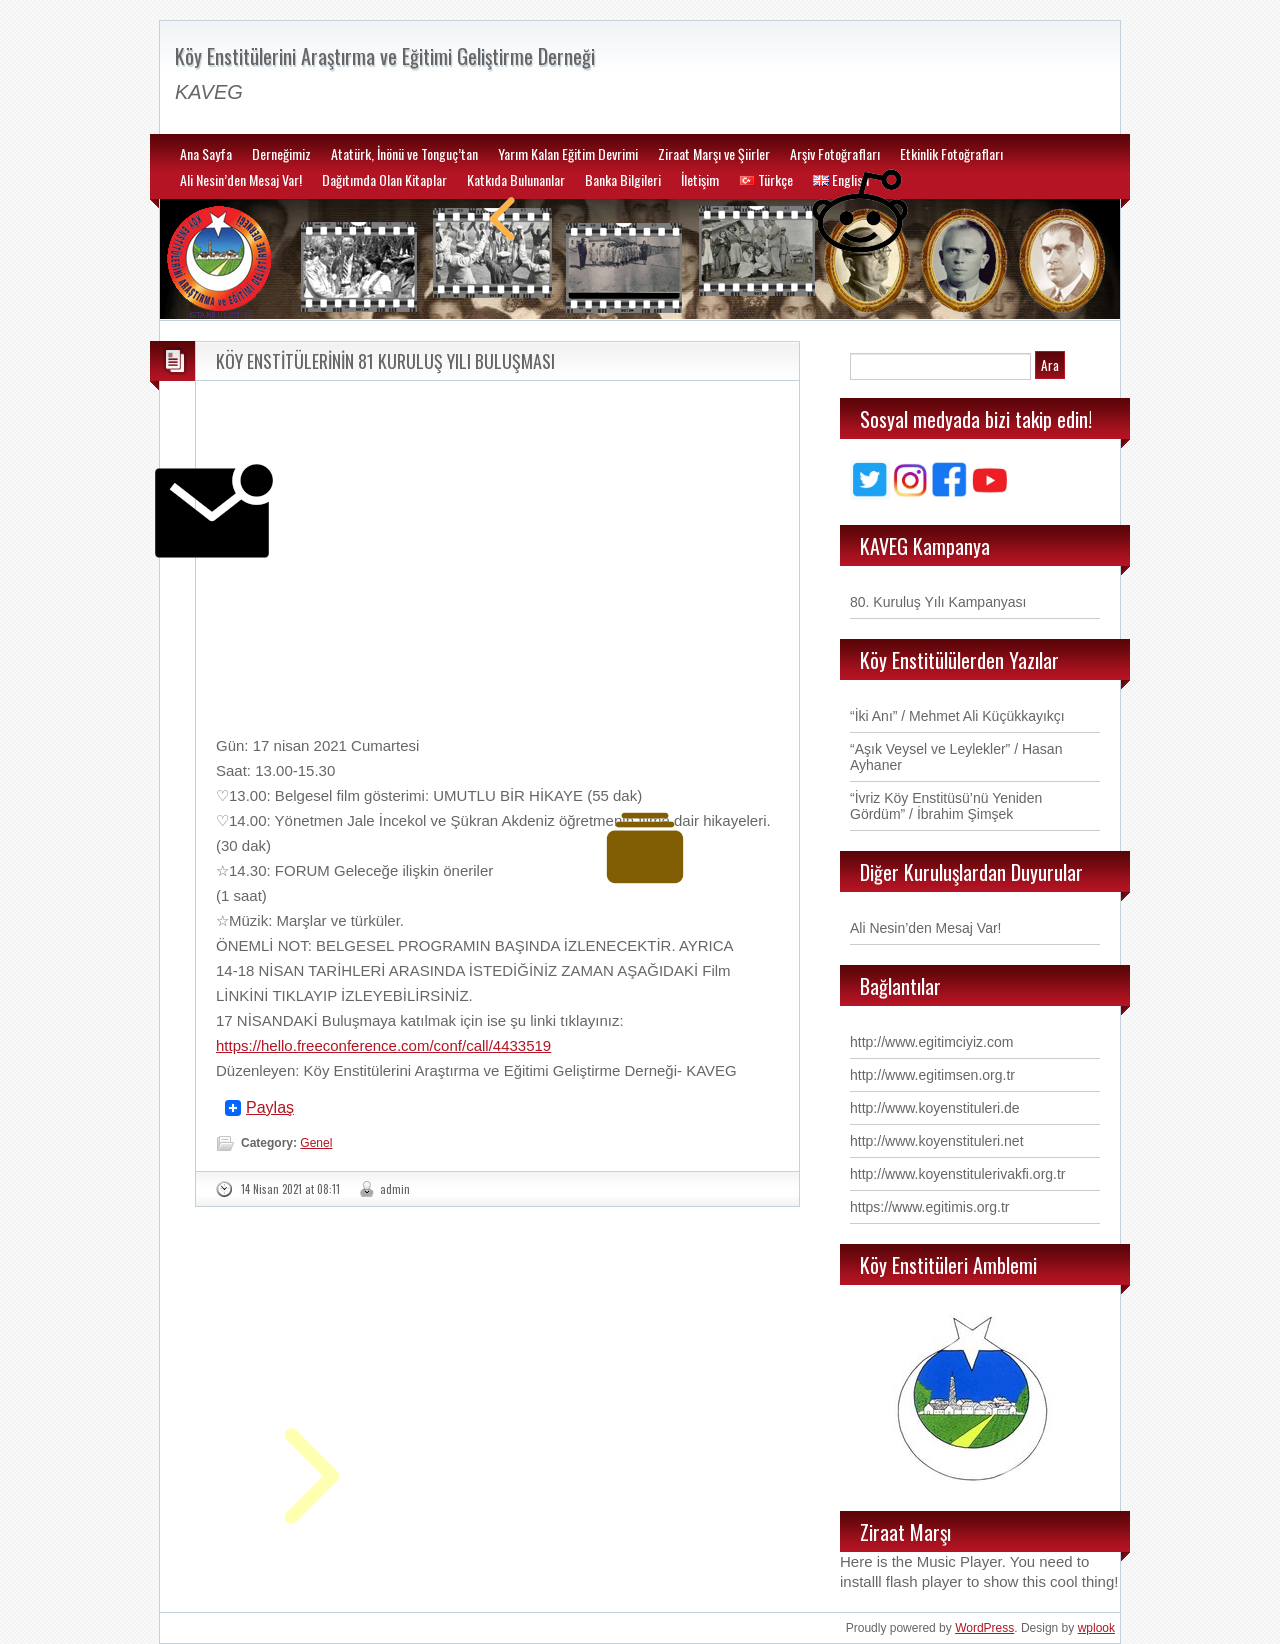 The height and width of the screenshot is (1644, 1280). Describe the element at coordinates (312, 1476) in the screenshot. I see `navigate to the next item or screen` at that location.